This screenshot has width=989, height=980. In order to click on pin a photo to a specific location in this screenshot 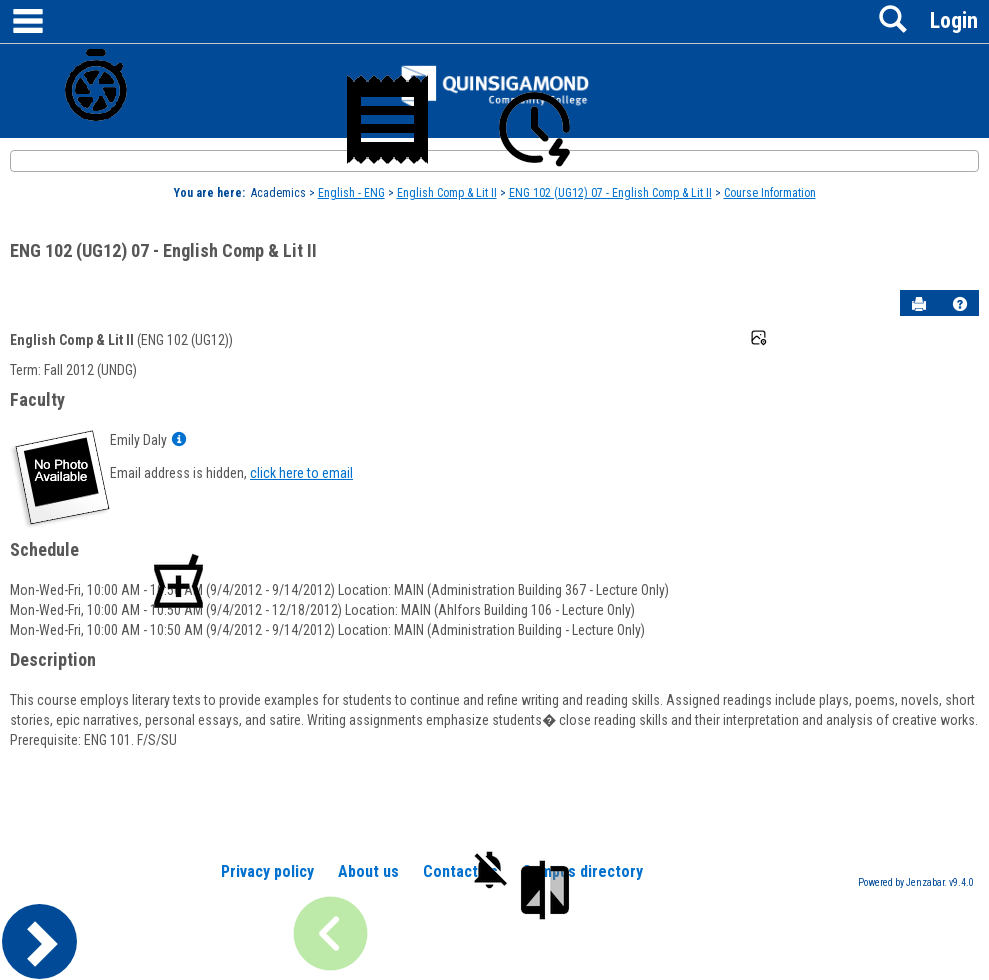, I will do `click(758, 337)`.